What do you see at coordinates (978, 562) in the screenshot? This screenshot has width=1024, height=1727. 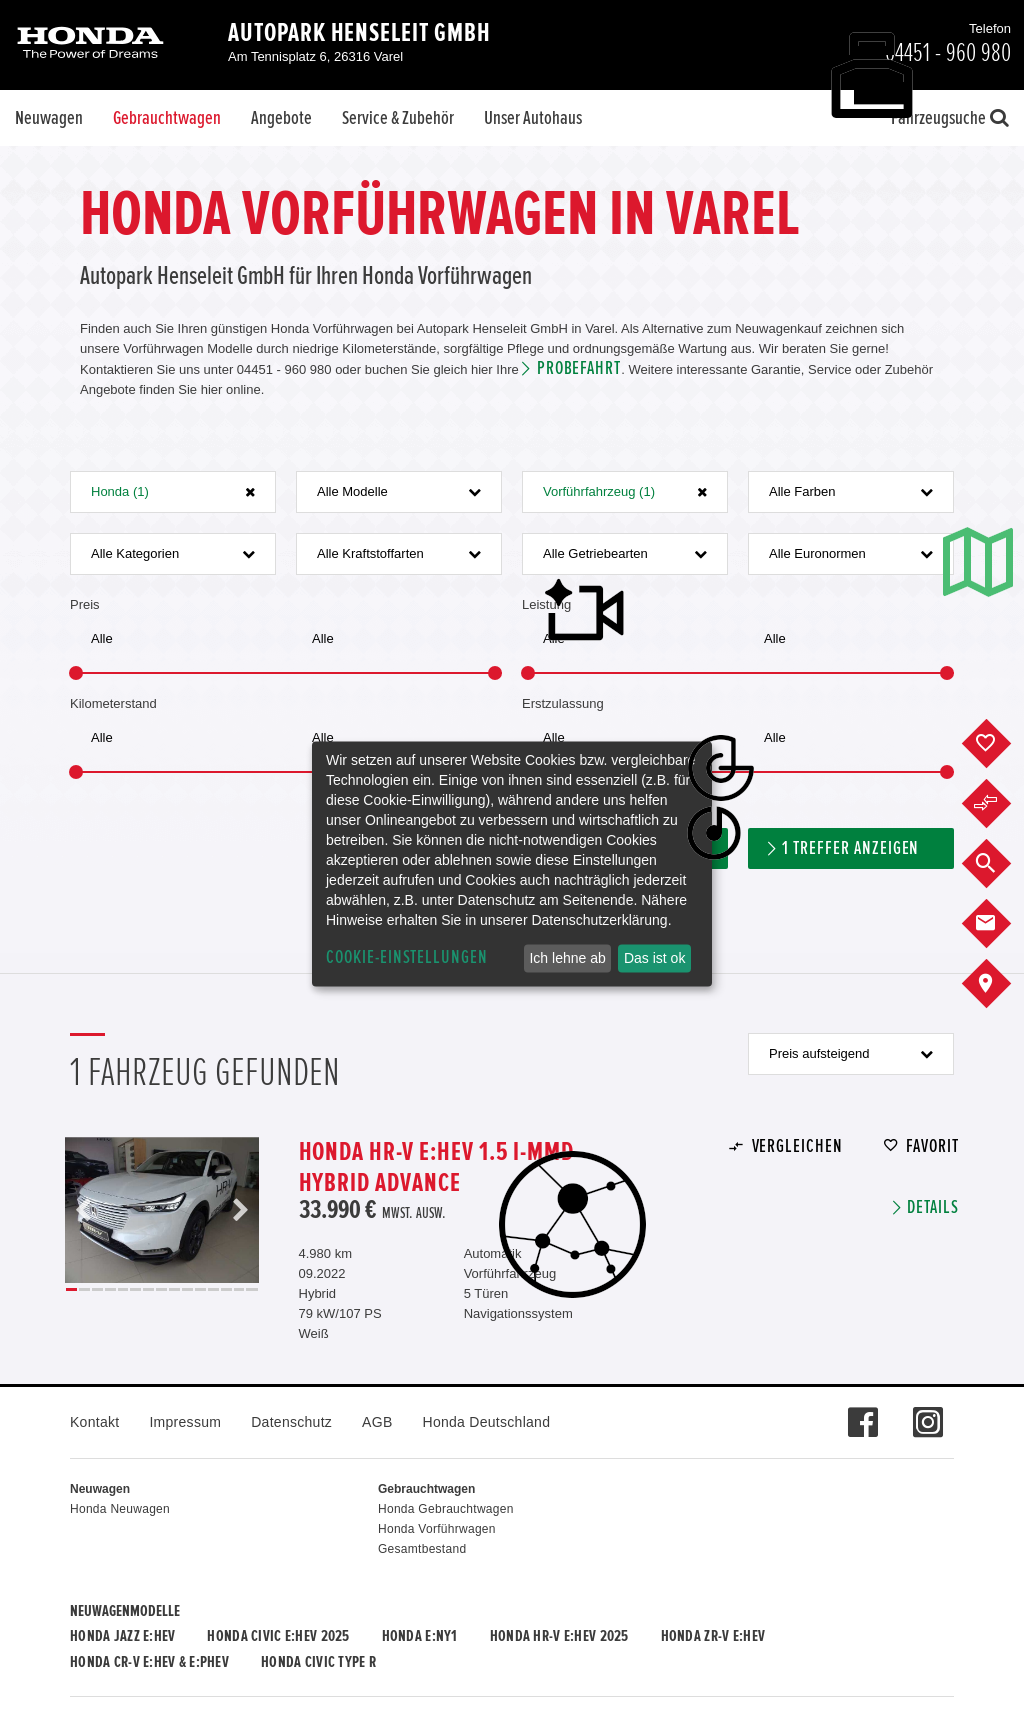 I see `view map or navigation` at bounding box center [978, 562].